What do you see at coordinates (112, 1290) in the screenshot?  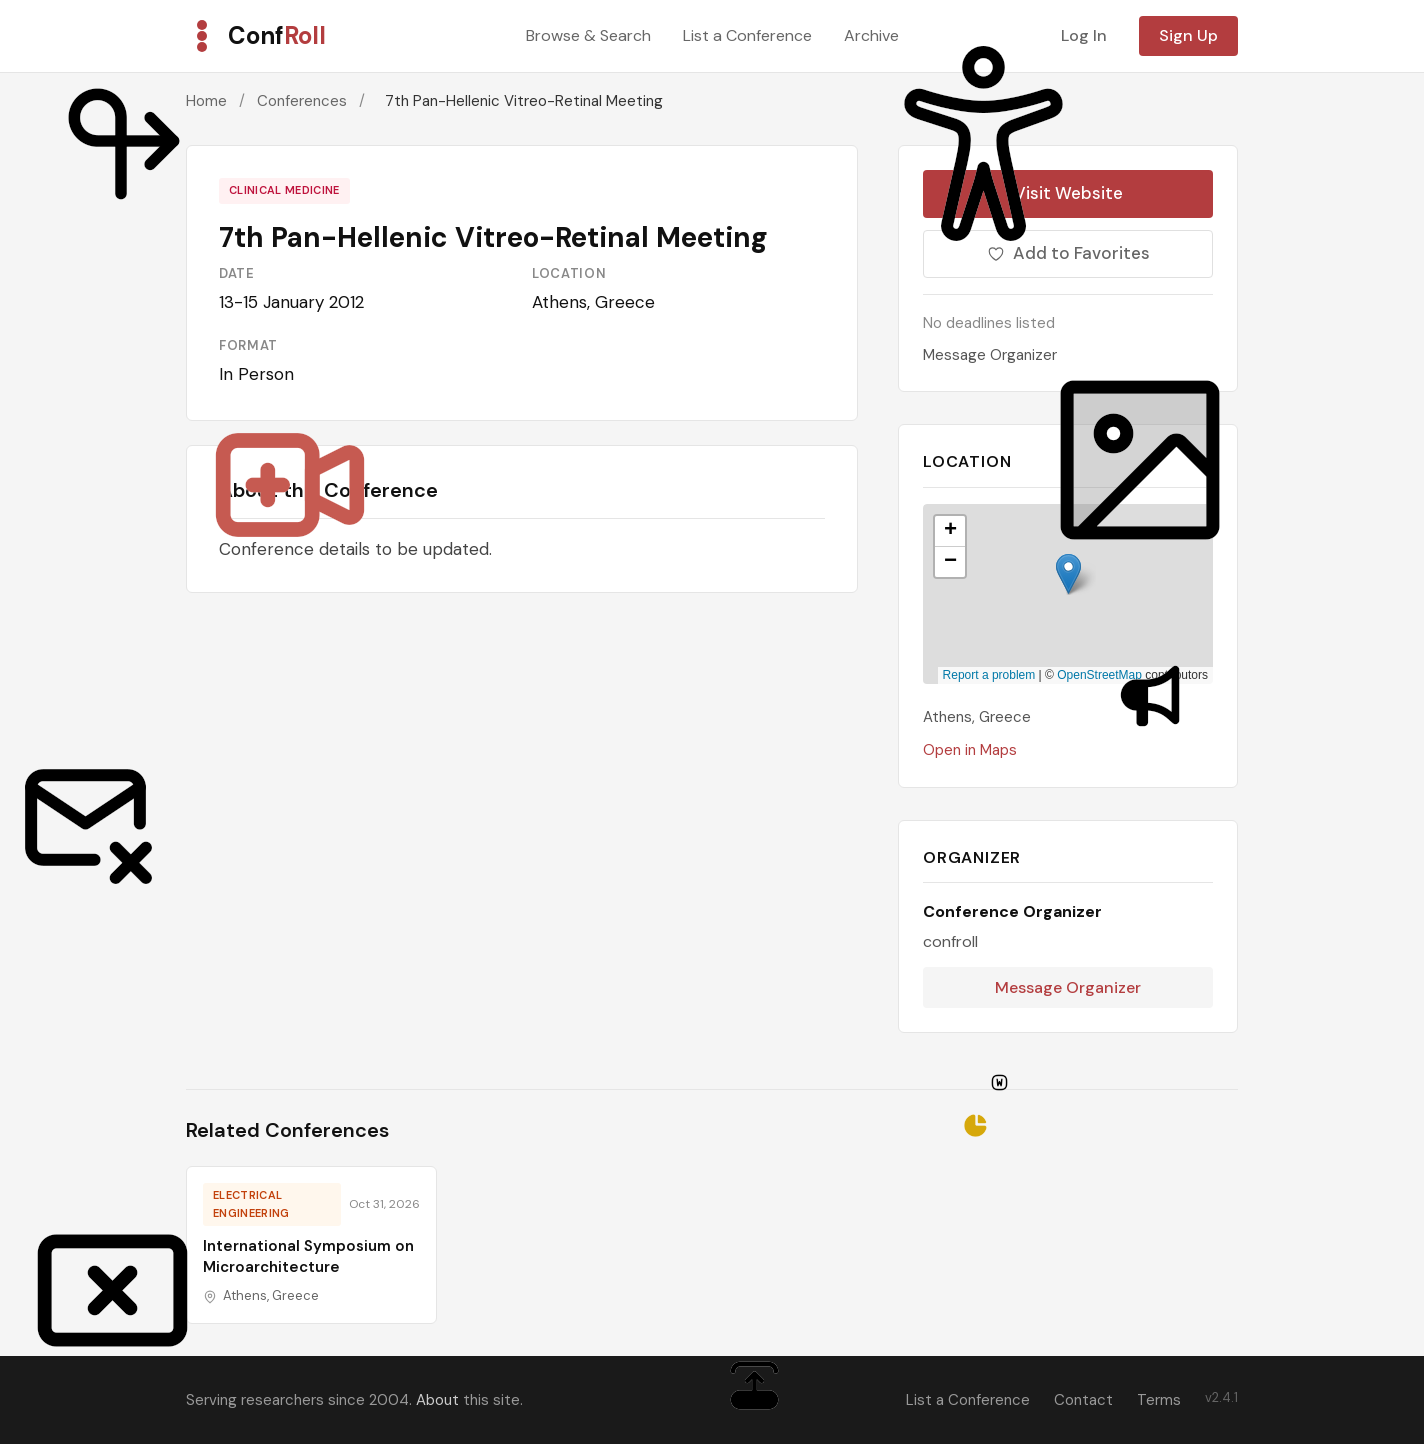 I see `close or dismiss a modal window` at bounding box center [112, 1290].